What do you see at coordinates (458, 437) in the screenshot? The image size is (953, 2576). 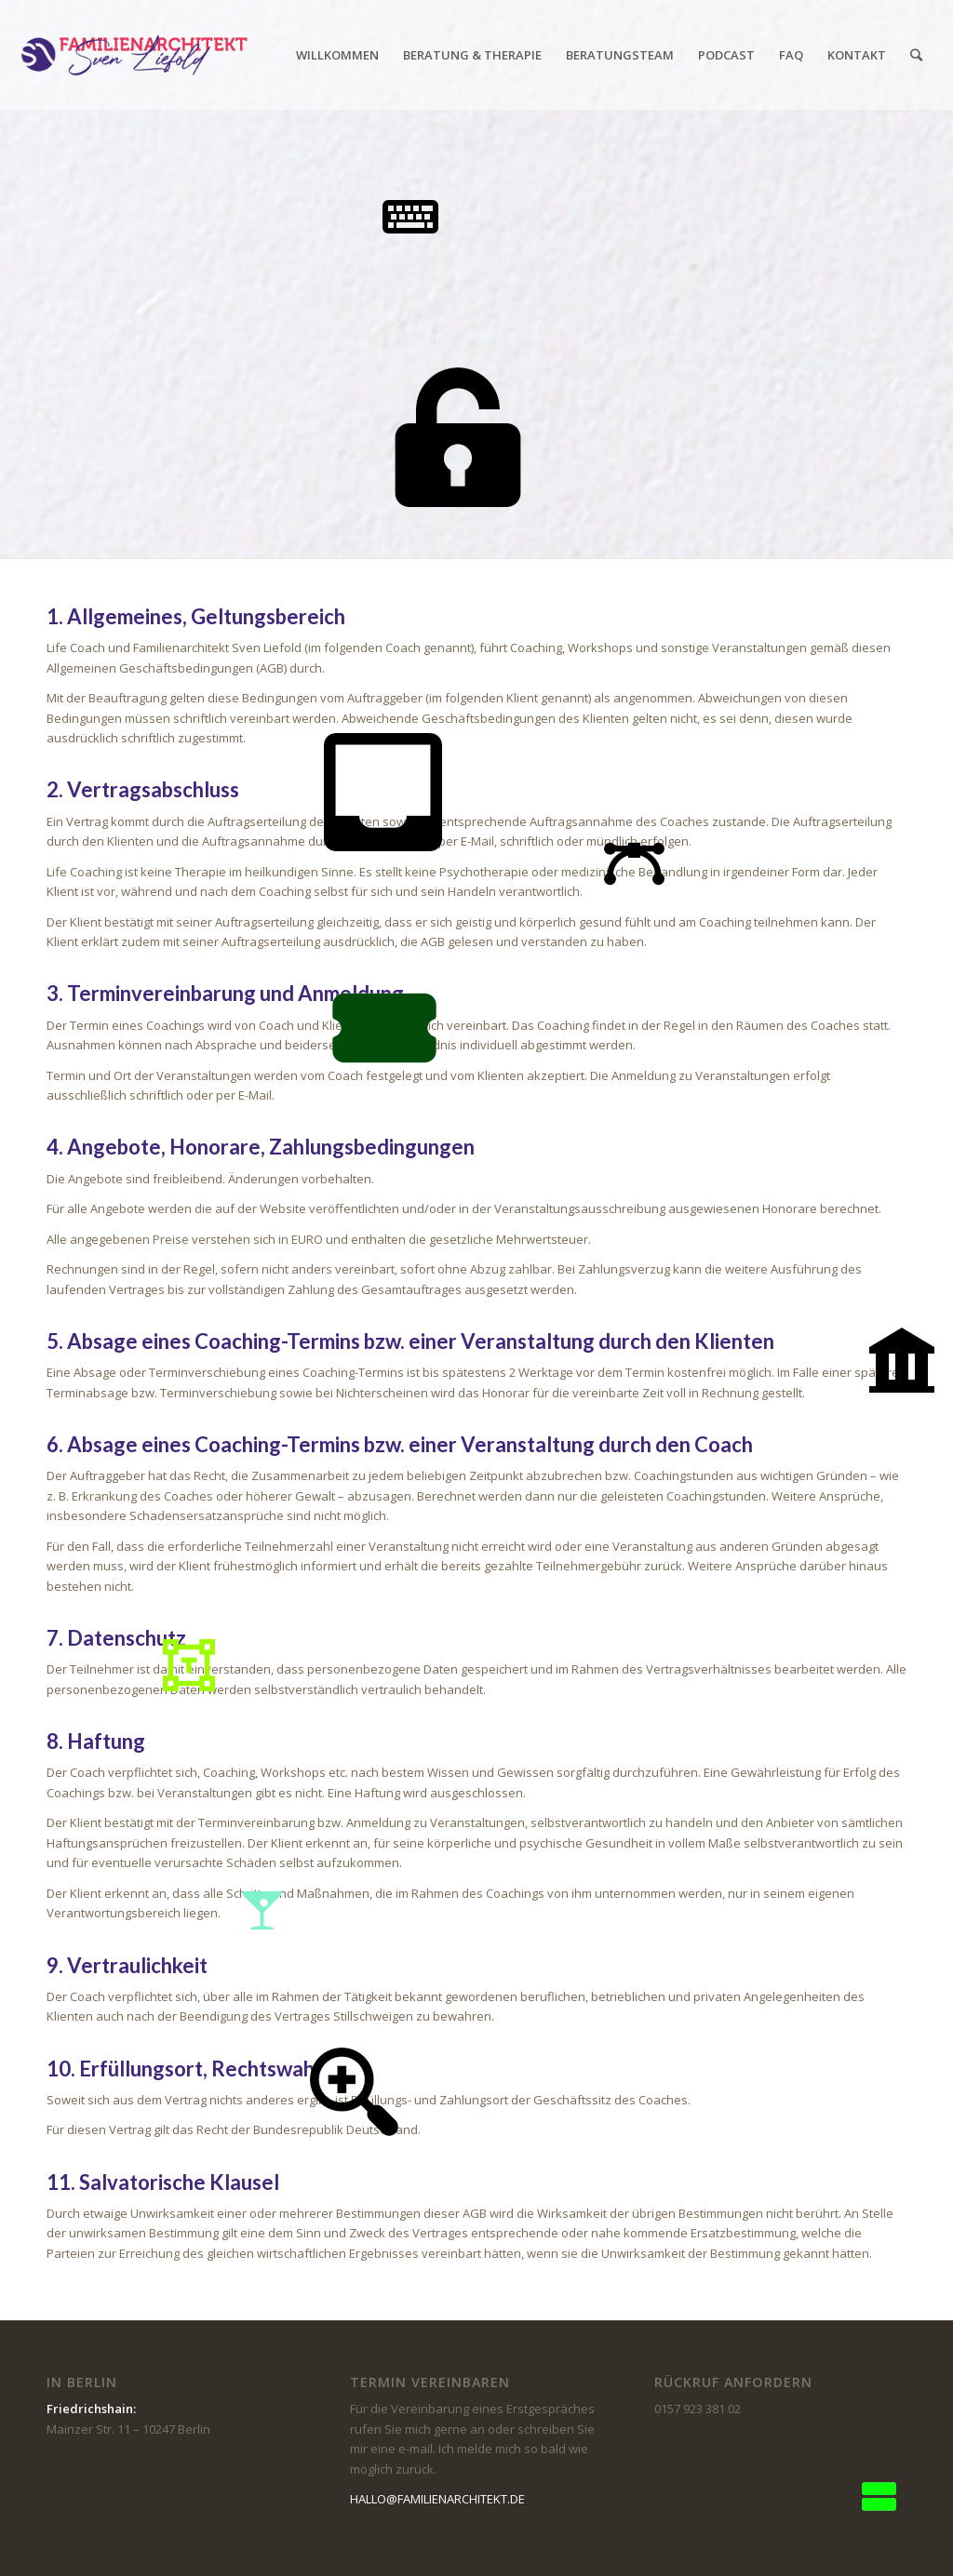 I see `unlock or access secured content` at bounding box center [458, 437].